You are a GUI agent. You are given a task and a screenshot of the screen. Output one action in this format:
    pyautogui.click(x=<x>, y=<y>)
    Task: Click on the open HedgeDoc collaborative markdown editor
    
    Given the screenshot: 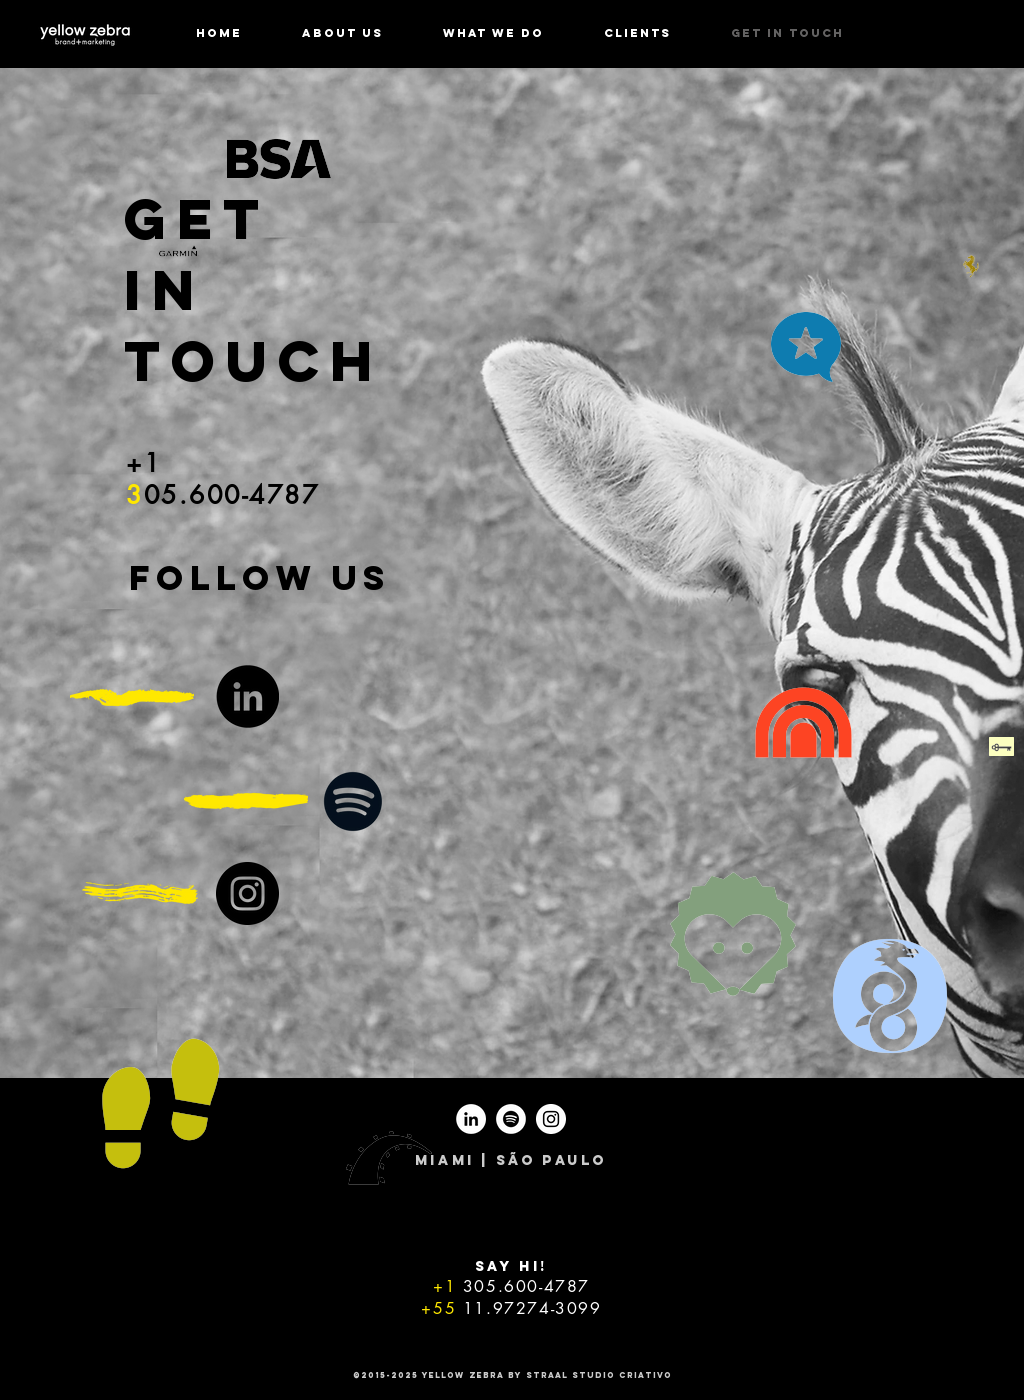 What is the action you would take?
    pyautogui.click(x=733, y=934)
    